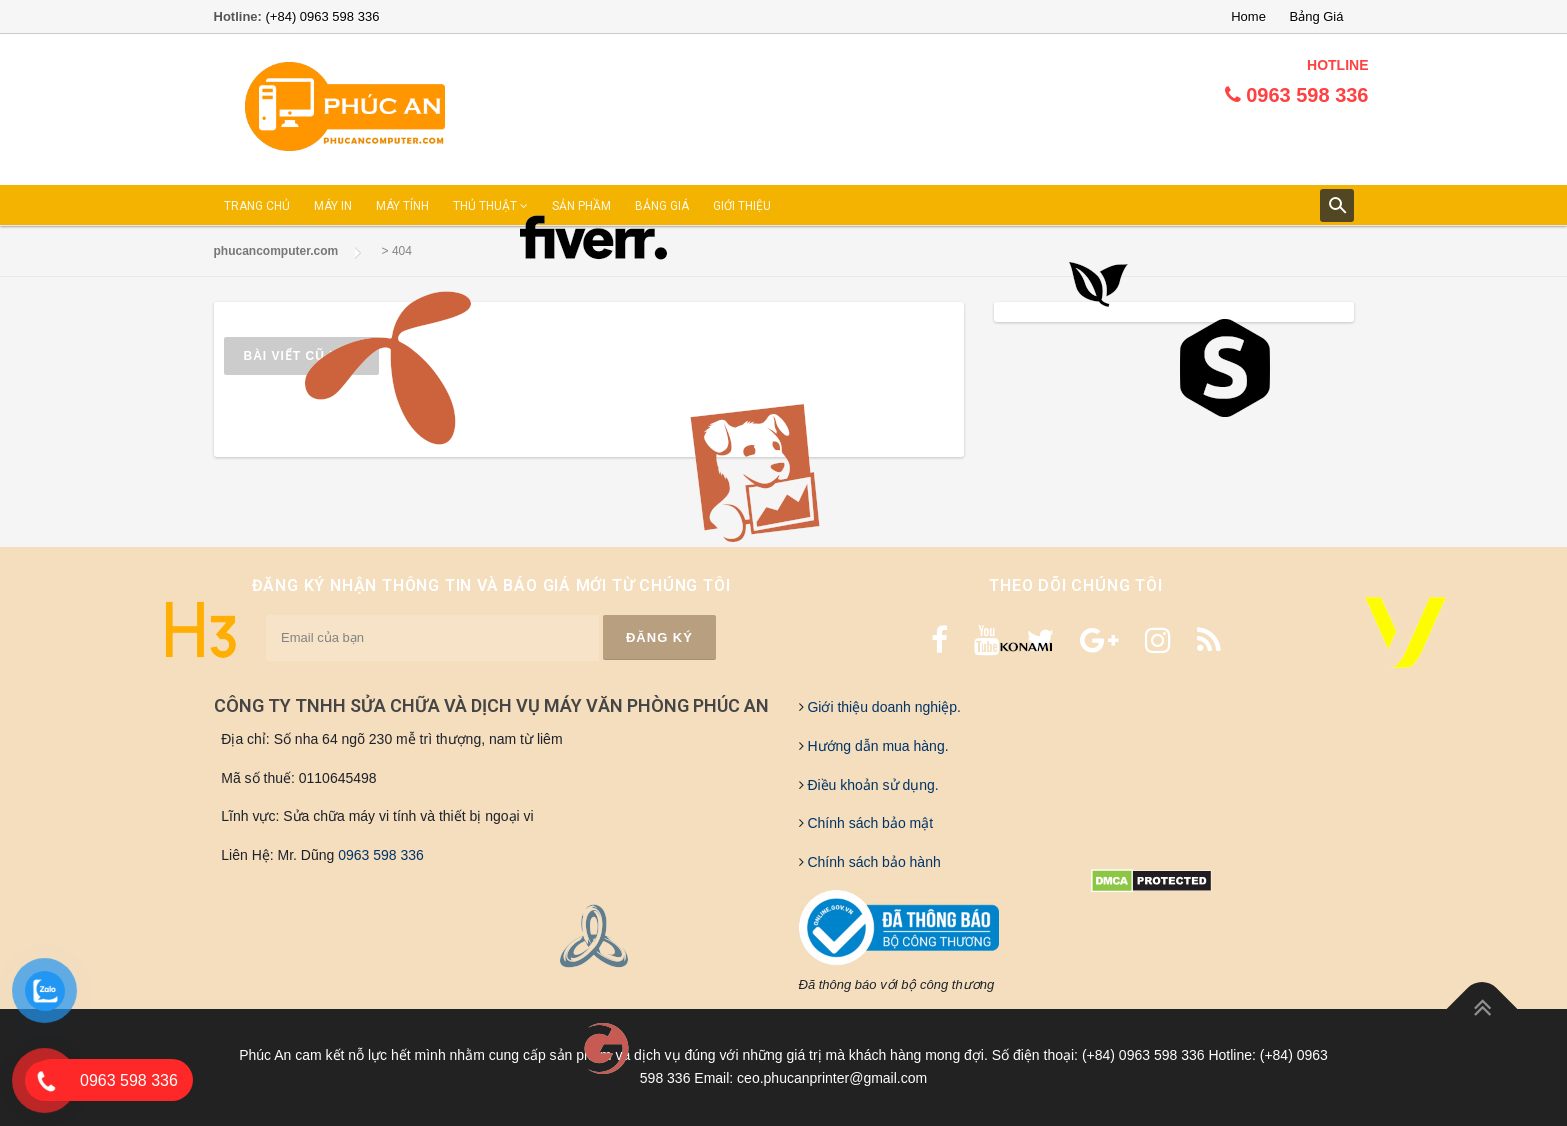 The width and height of the screenshot is (1567, 1126). Describe the element at coordinates (200, 629) in the screenshot. I see `format text as heading level 3` at that location.